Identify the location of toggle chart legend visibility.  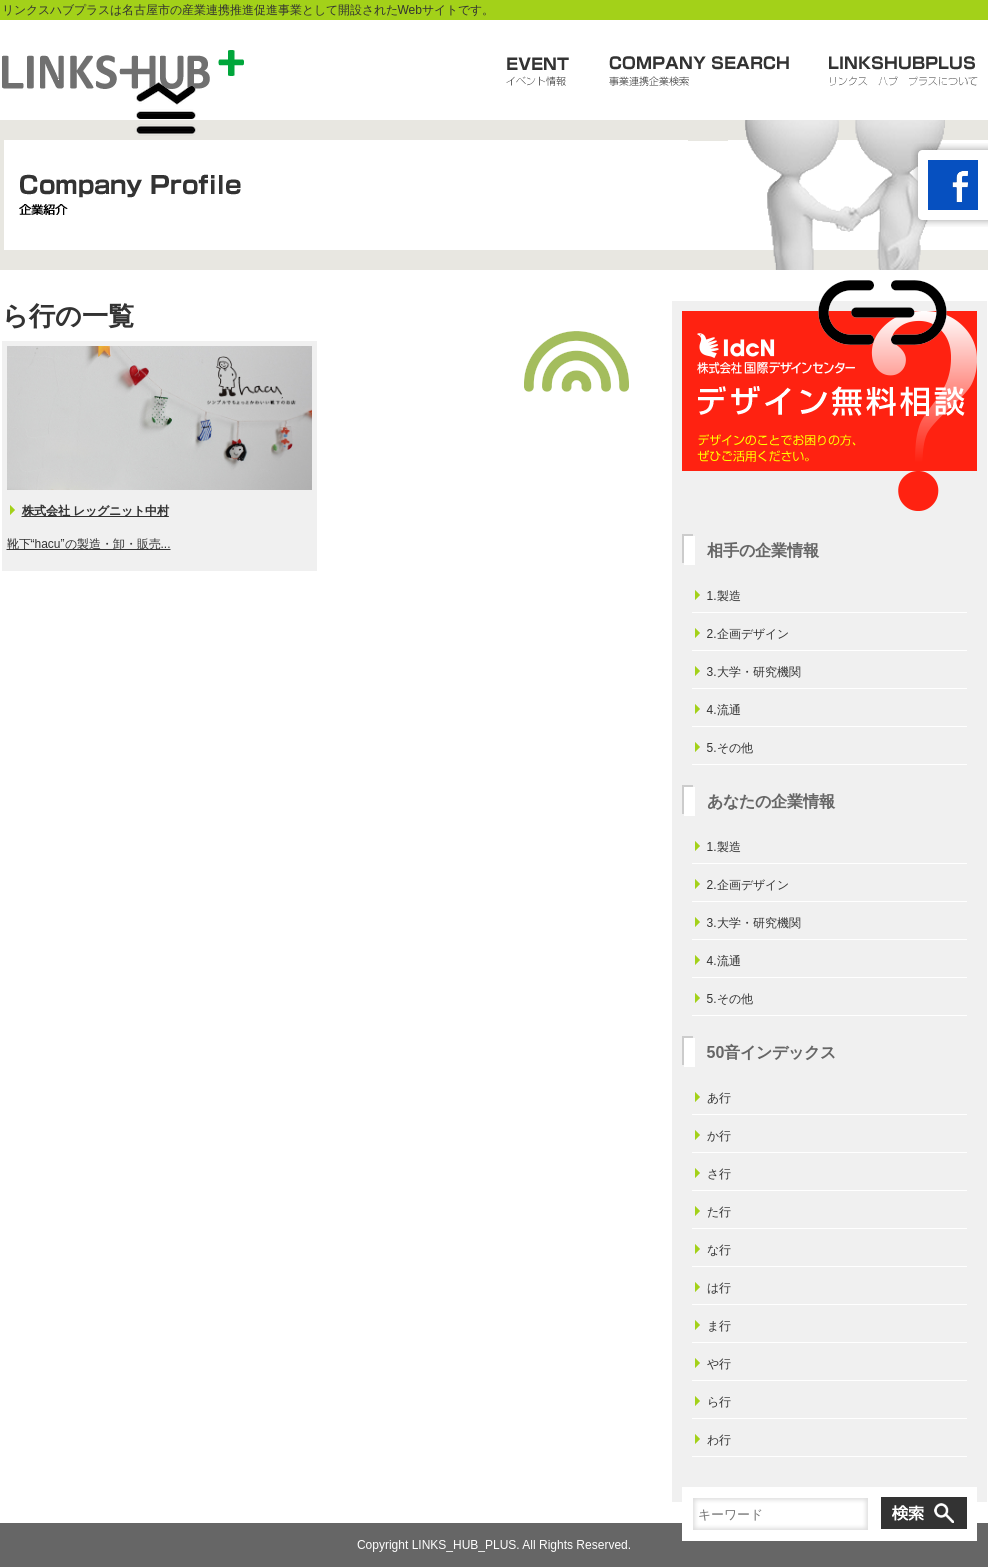
(166, 108).